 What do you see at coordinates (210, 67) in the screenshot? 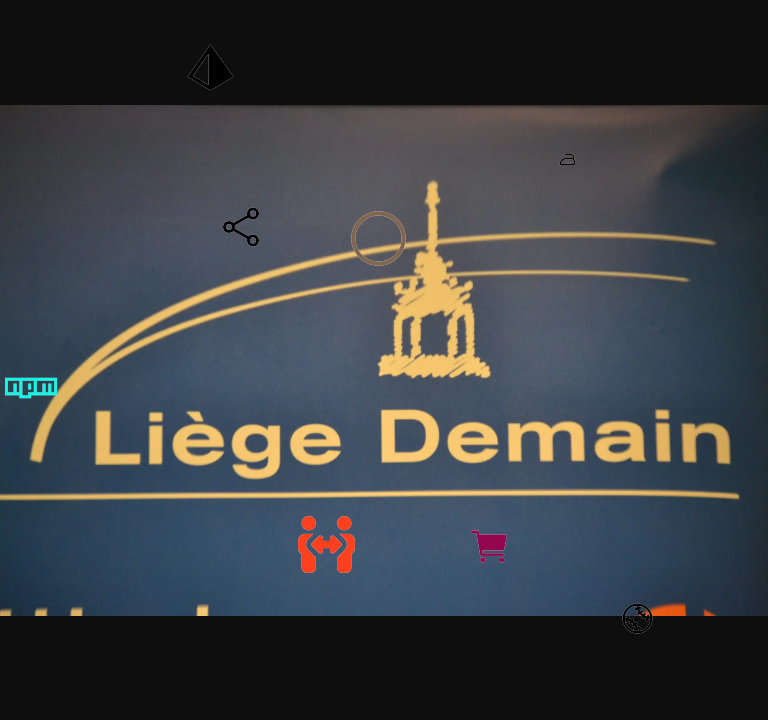
I see `access 3D modeling or rendering tools` at bounding box center [210, 67].